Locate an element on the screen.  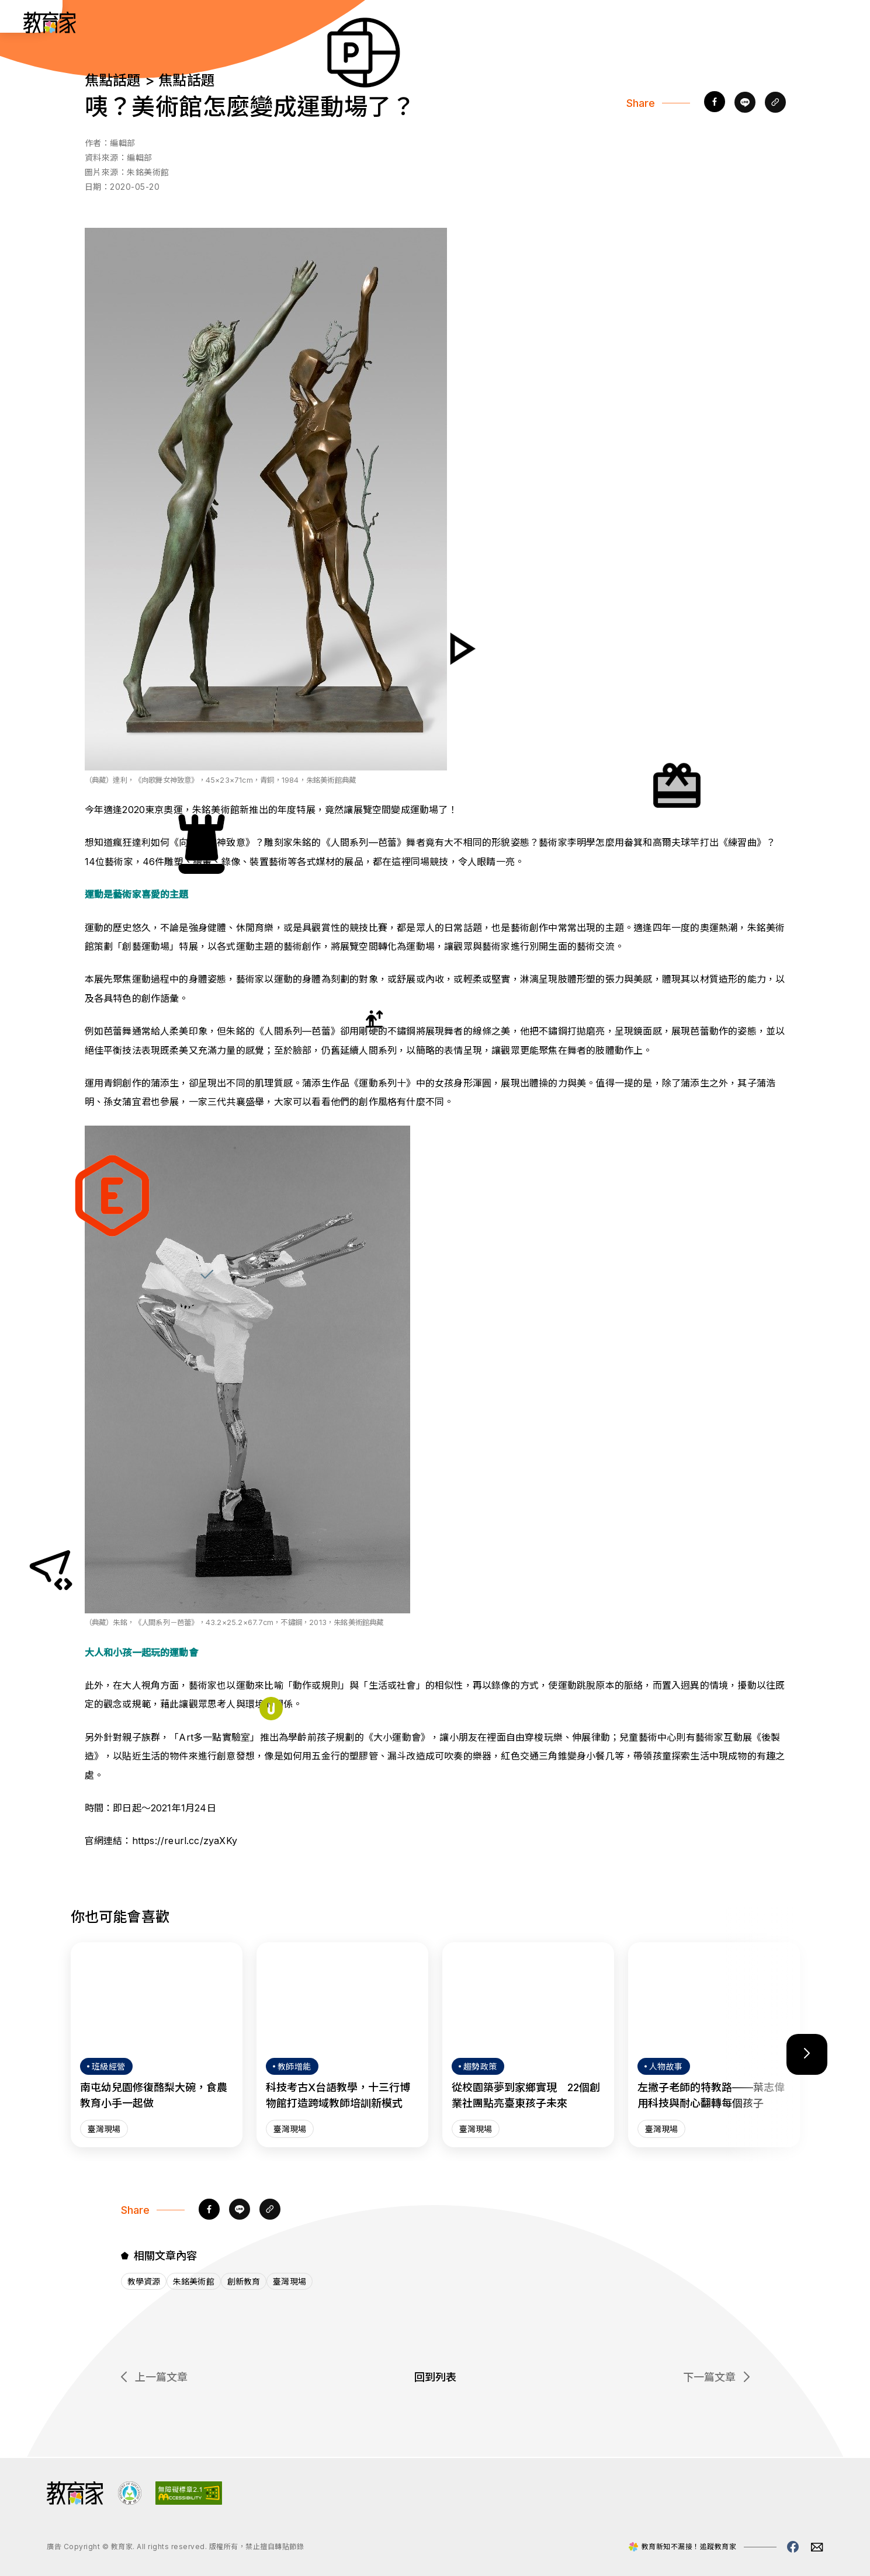
play chess or access board games is located at coordinates (202, 844).